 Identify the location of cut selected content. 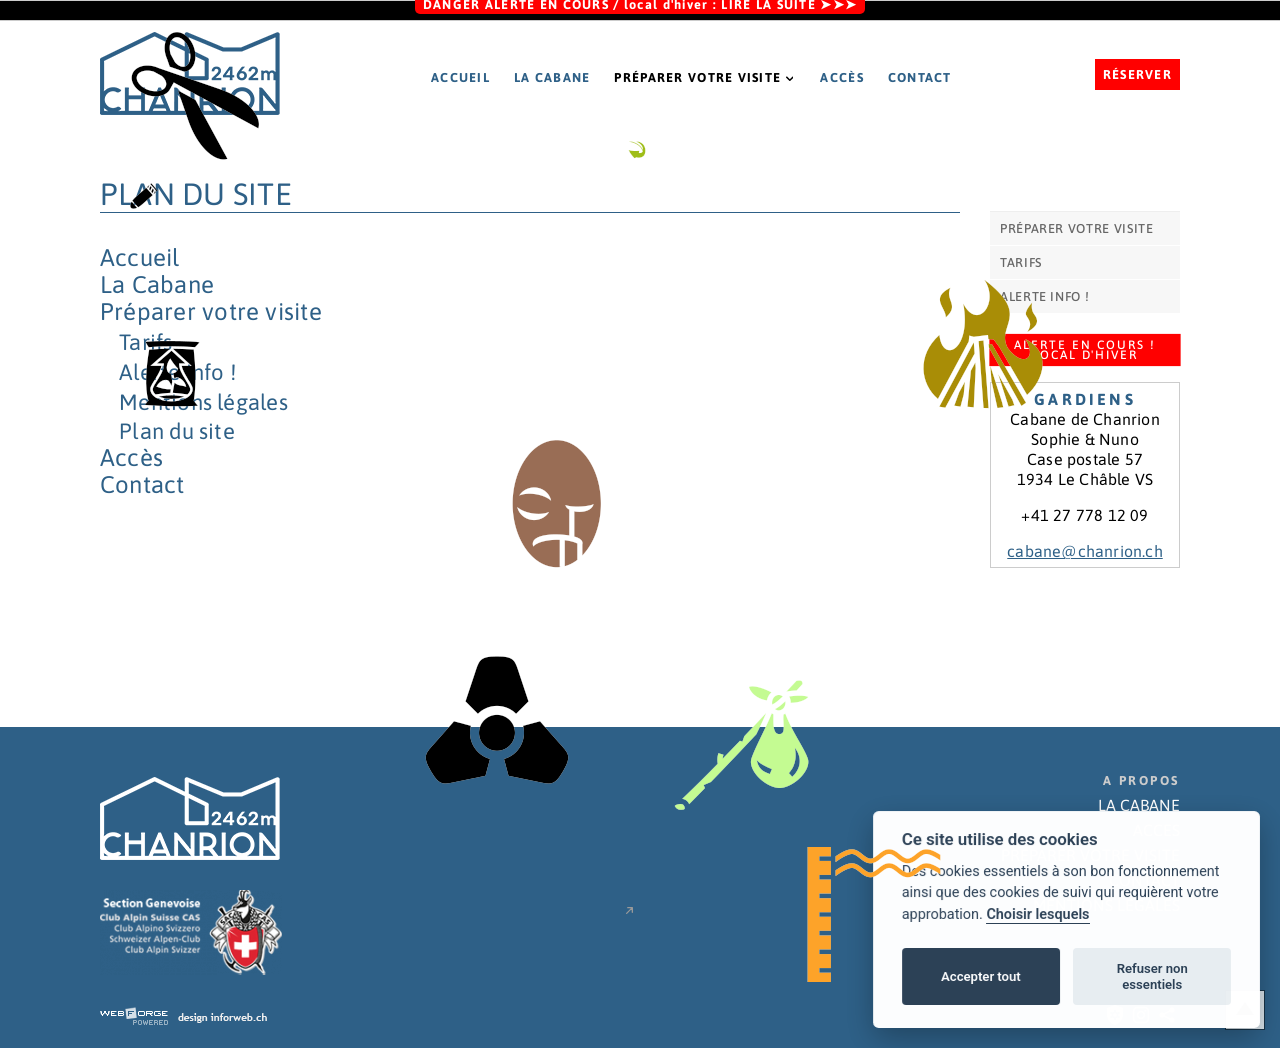
(195, 95).